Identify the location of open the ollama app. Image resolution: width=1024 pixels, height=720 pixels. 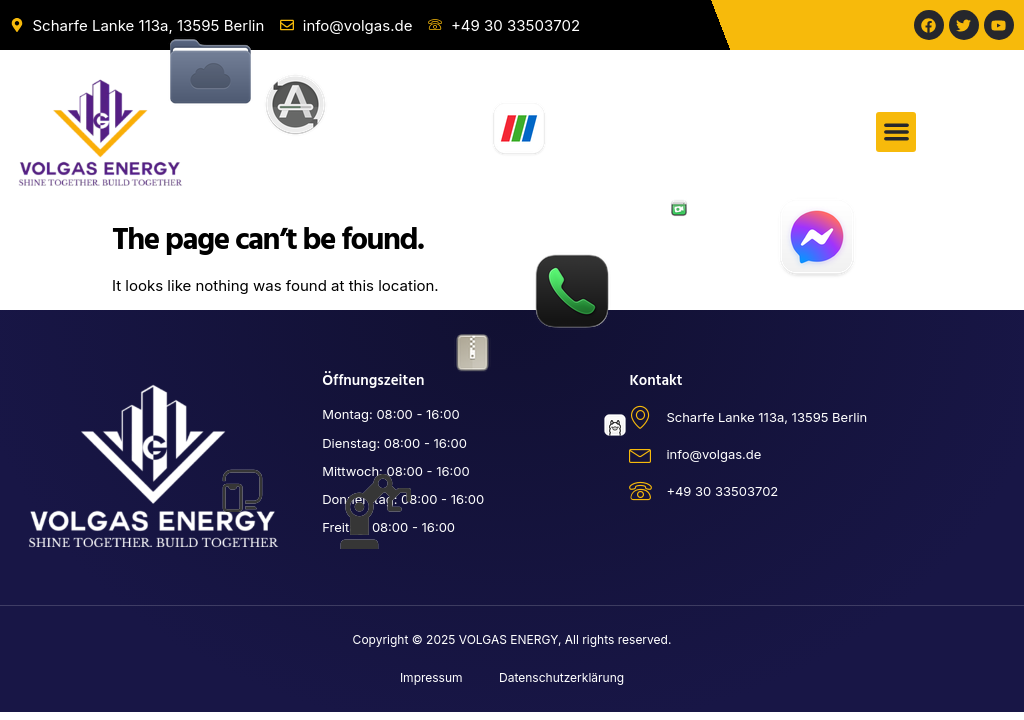
(615, 425).